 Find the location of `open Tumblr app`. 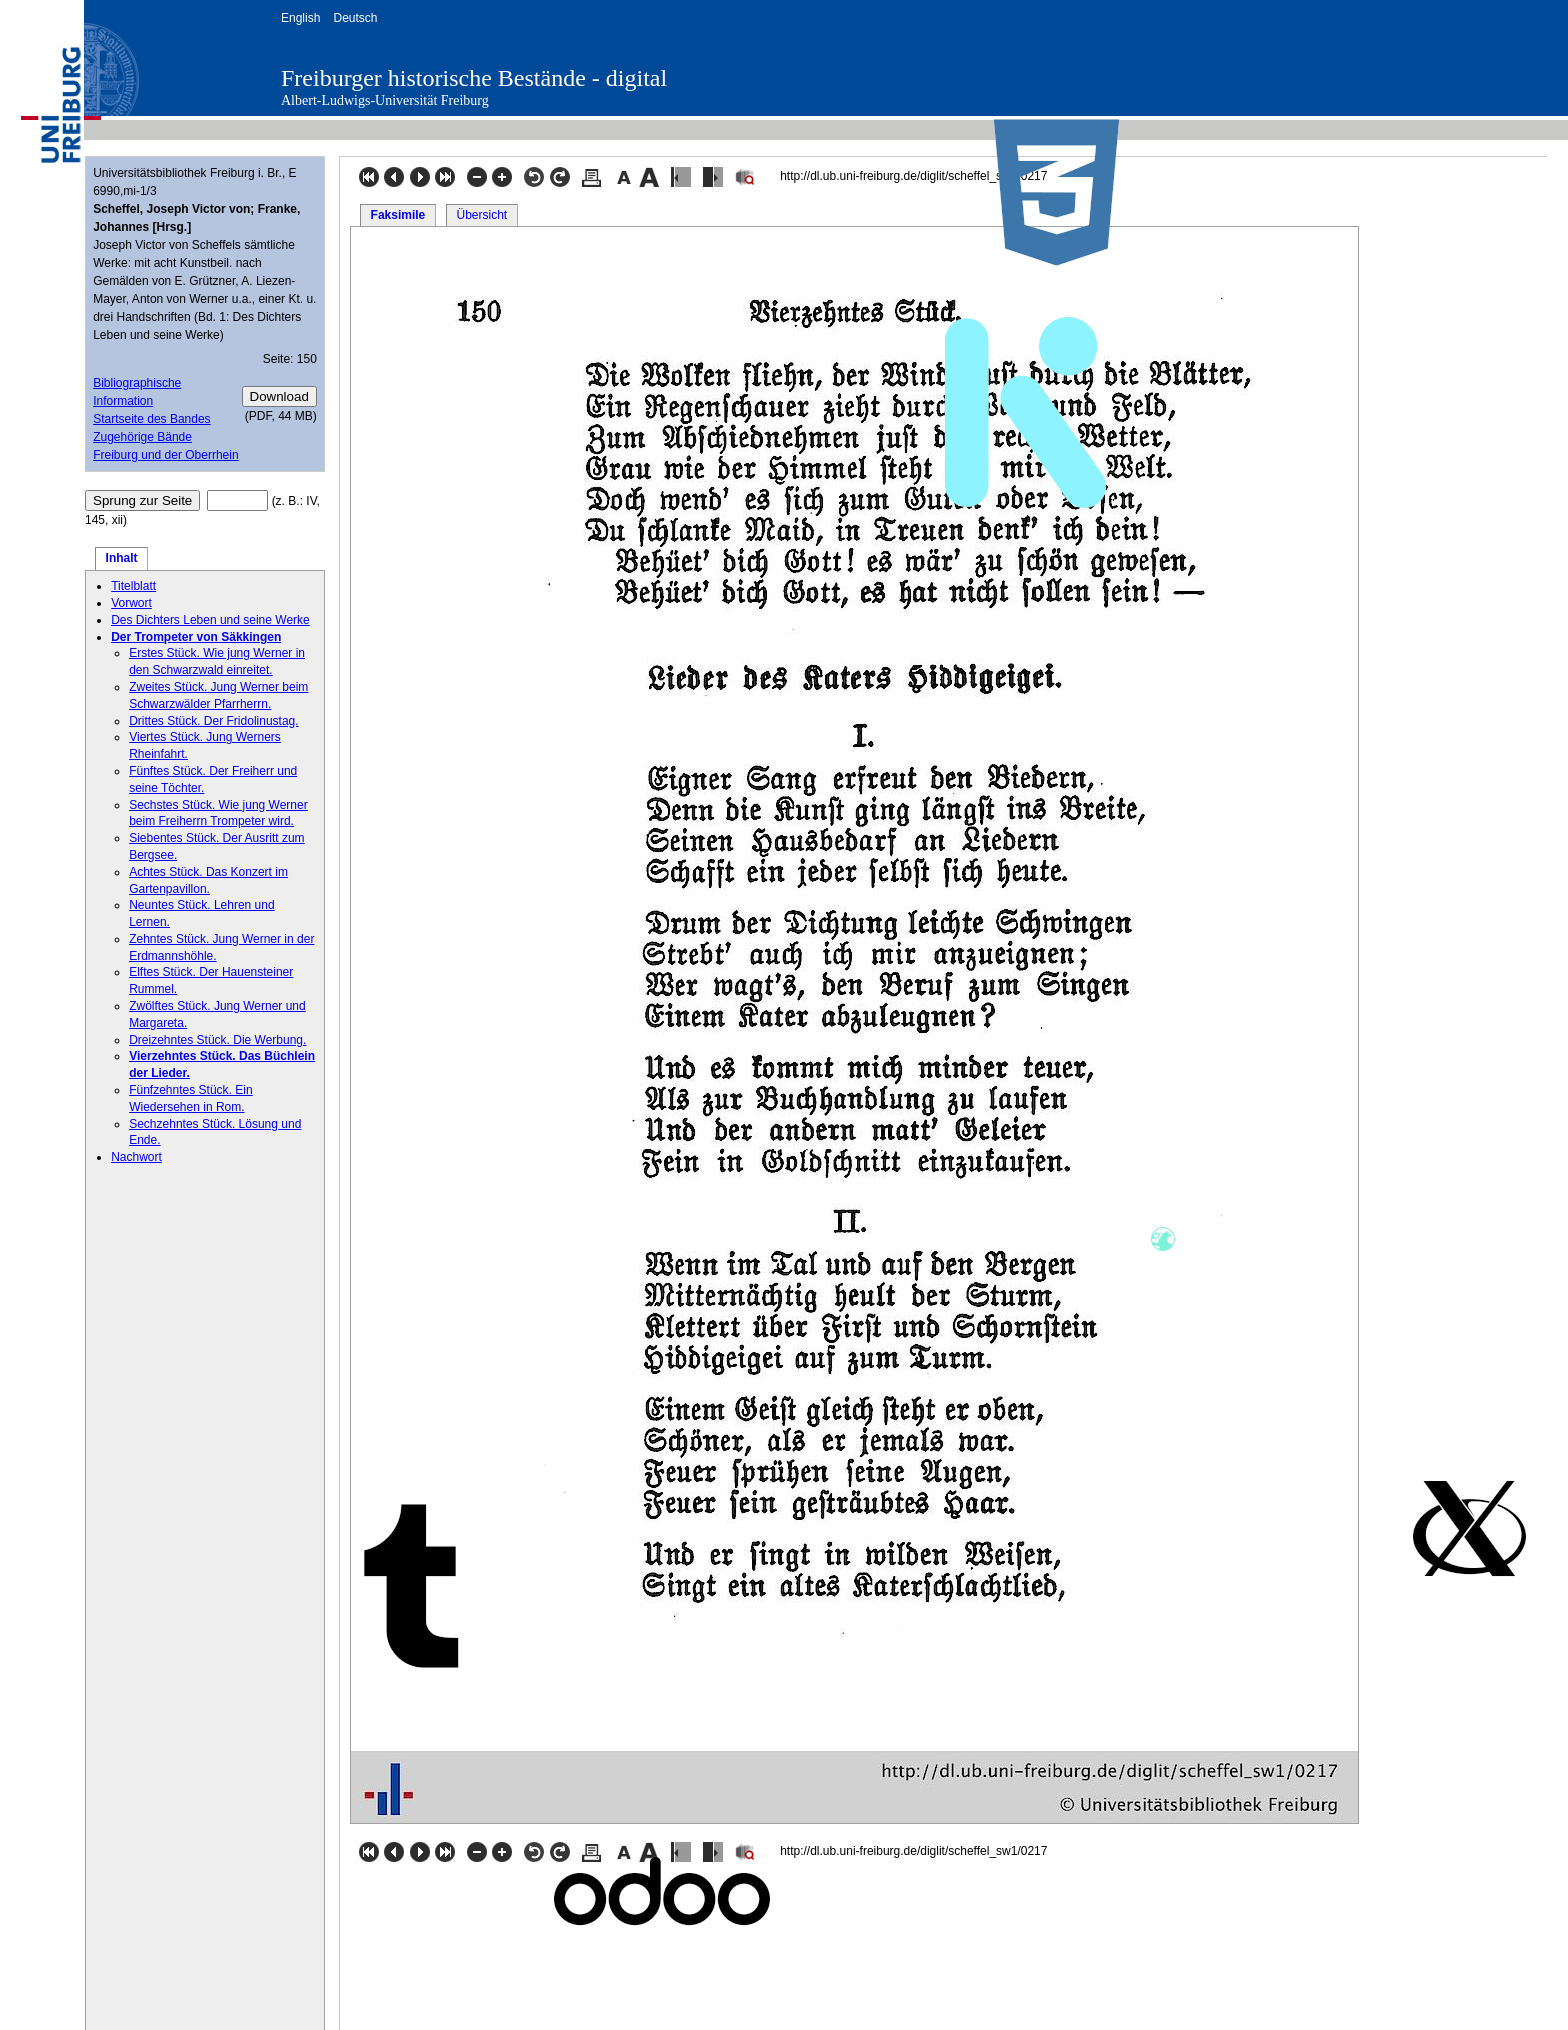

open Tumblr app is located at coordinates (411, 1586).